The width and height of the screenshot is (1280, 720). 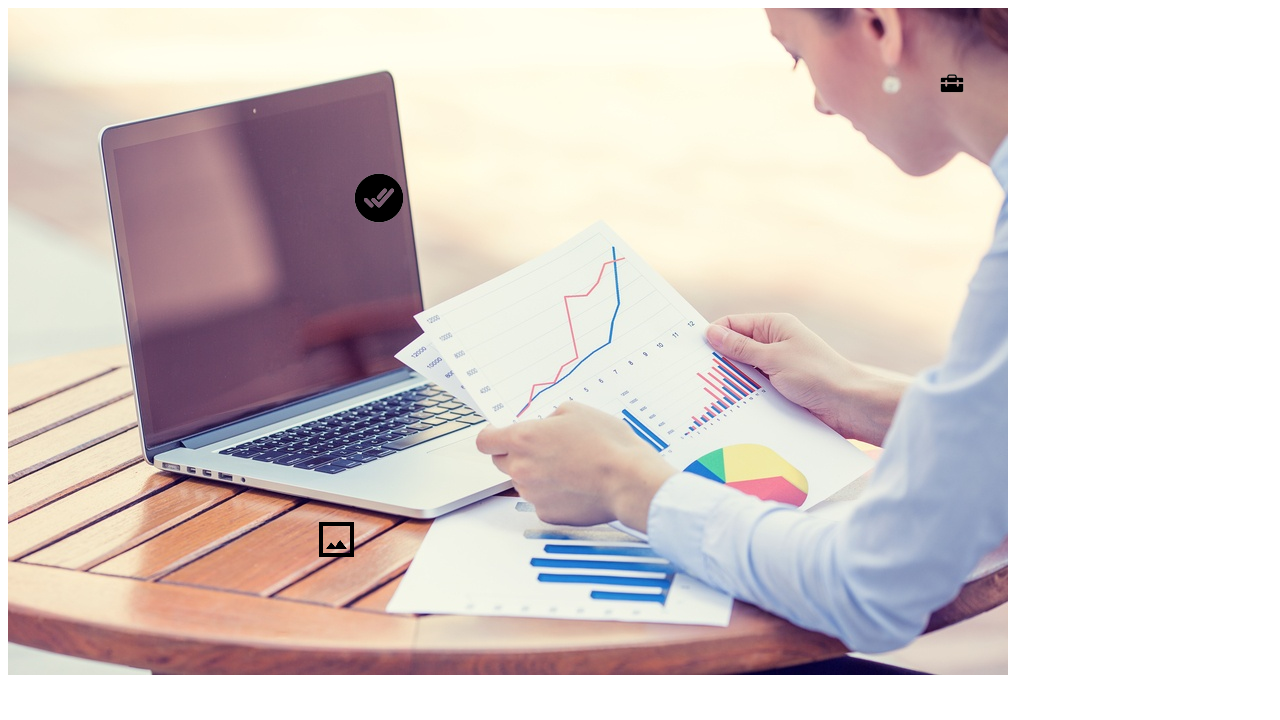 I want to click on access tools and settings, so click(x=952, y=84).